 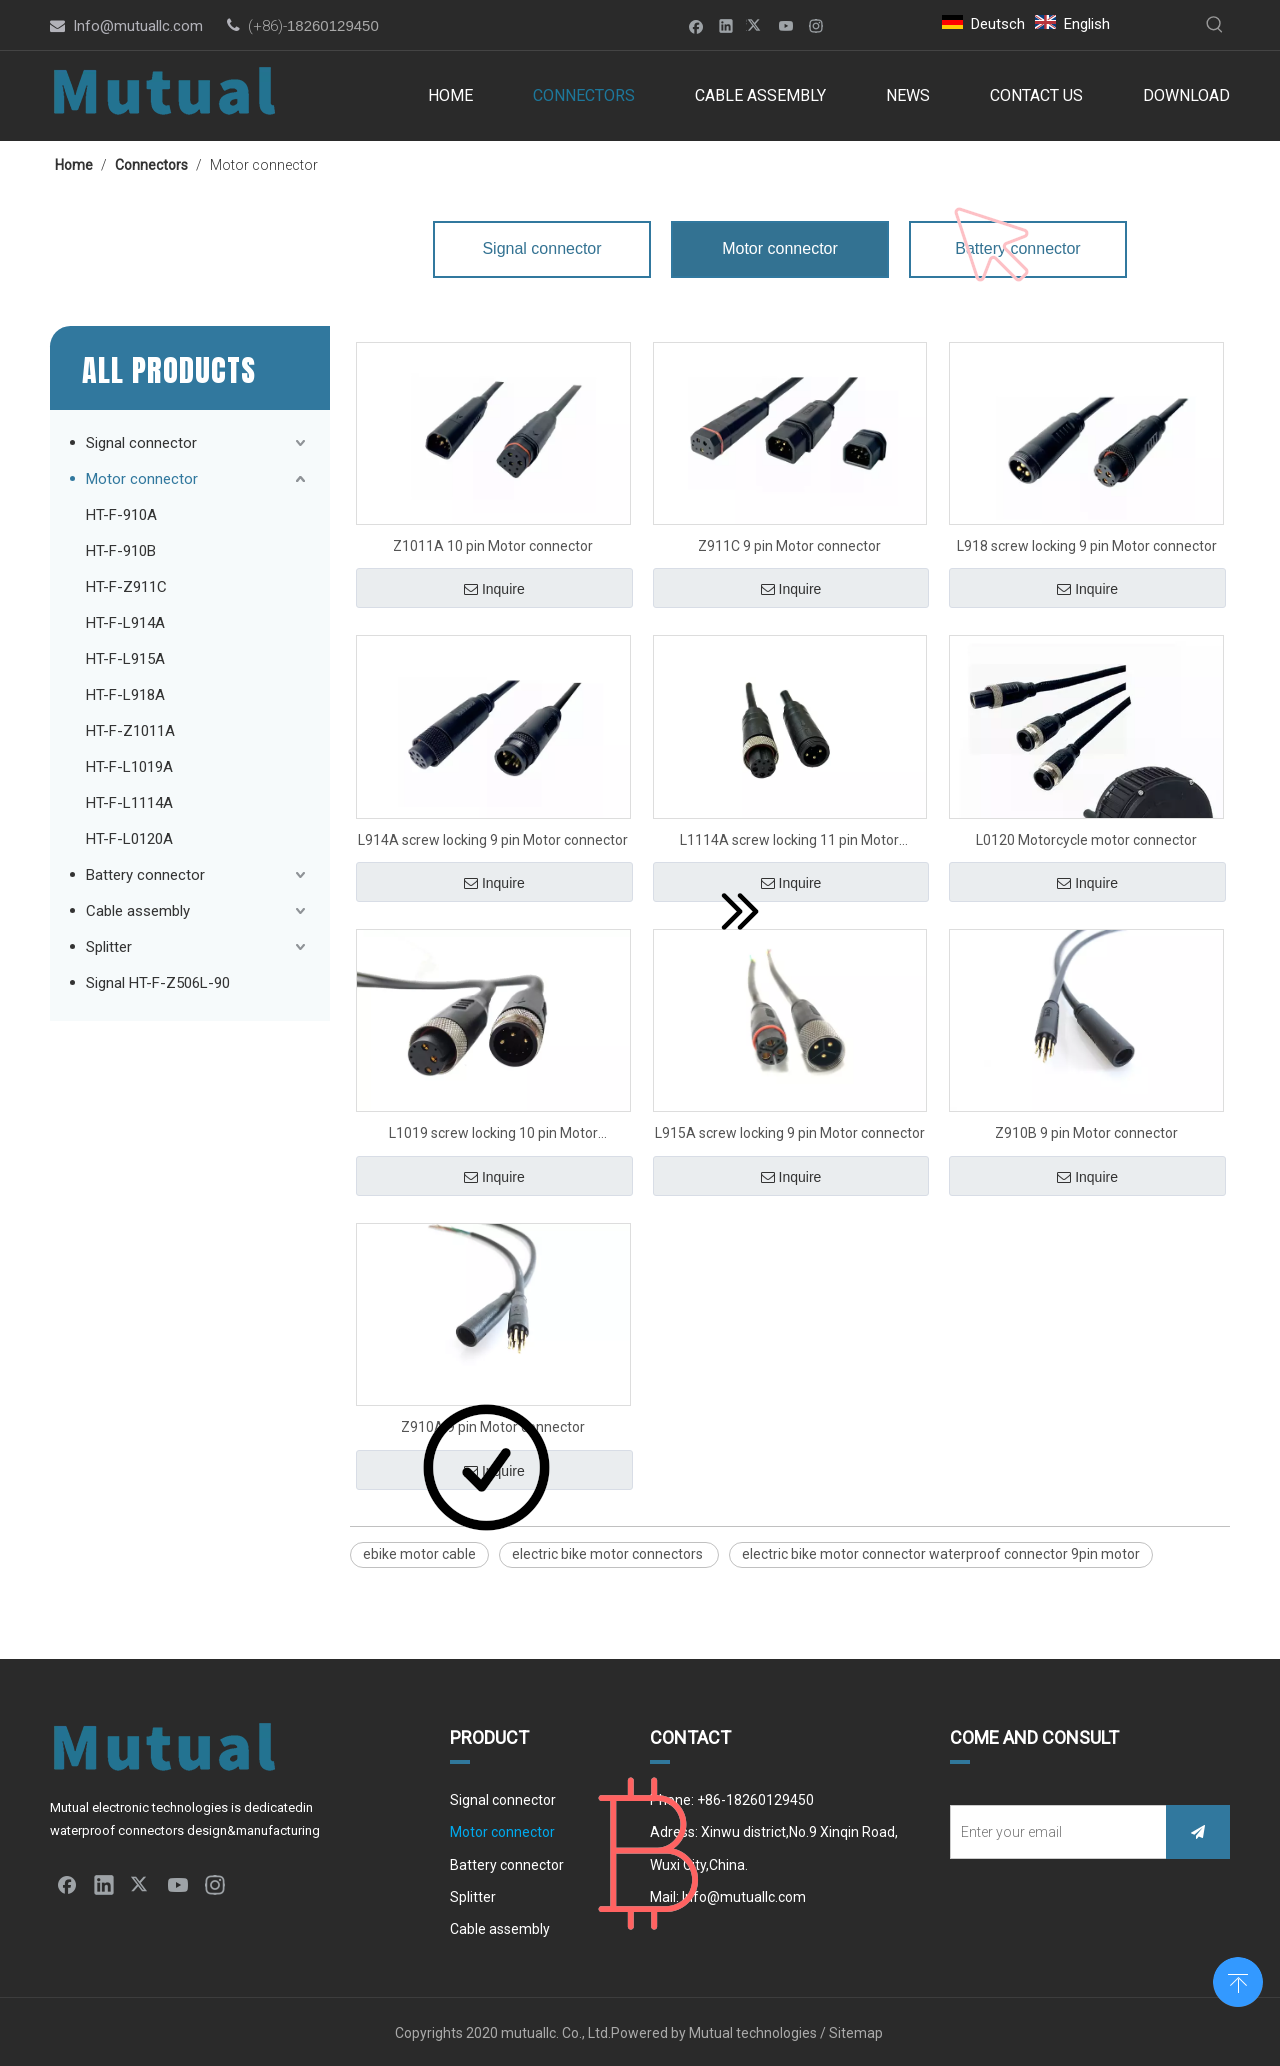 What do you see at coordinates (738, 911) in the screenshot?
I see `skip forward or advance to next item` at bounding box center [738, 911].